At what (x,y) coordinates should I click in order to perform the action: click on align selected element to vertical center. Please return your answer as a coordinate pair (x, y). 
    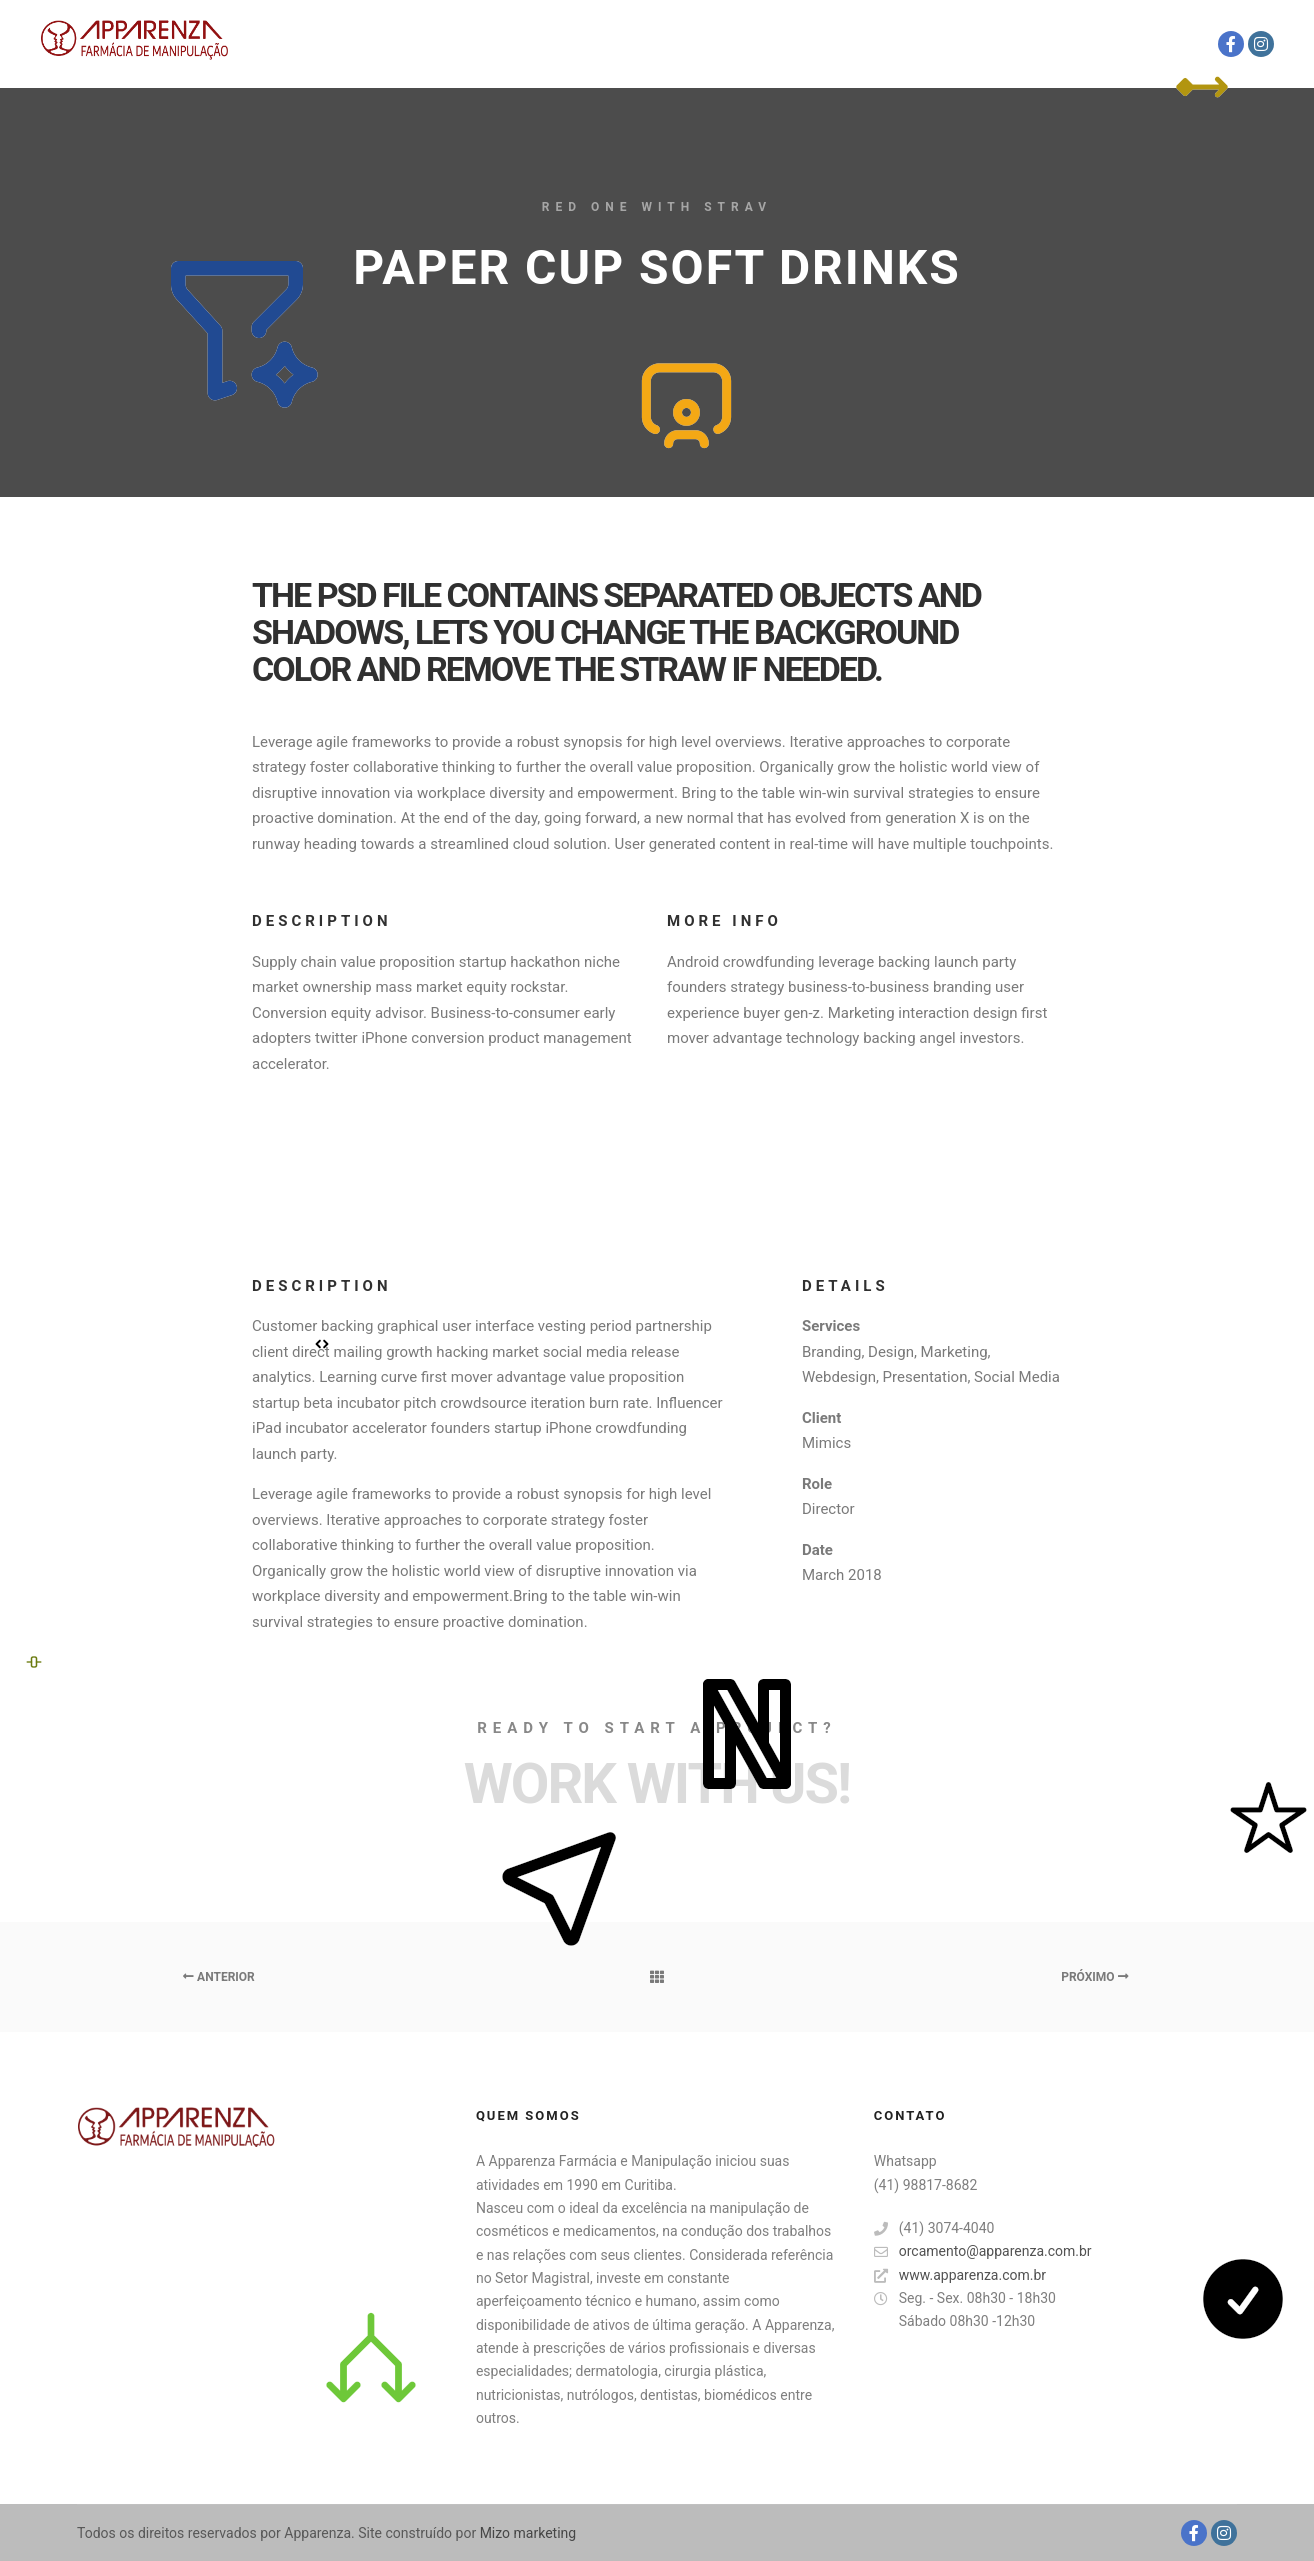
    Looking at the image, I should click on (34, 1662).